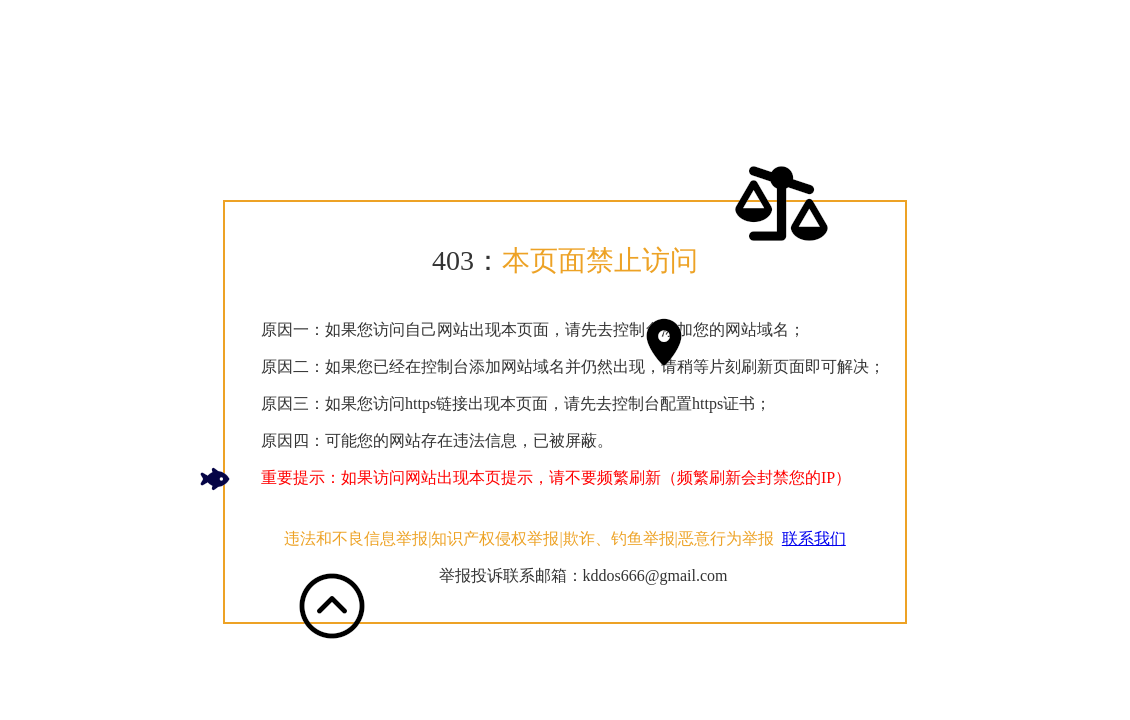  What do you see at coordinates (215, 479) in the screenshot?
I see `indicates seafood or fish-related content` at bounding box center [215, 479].